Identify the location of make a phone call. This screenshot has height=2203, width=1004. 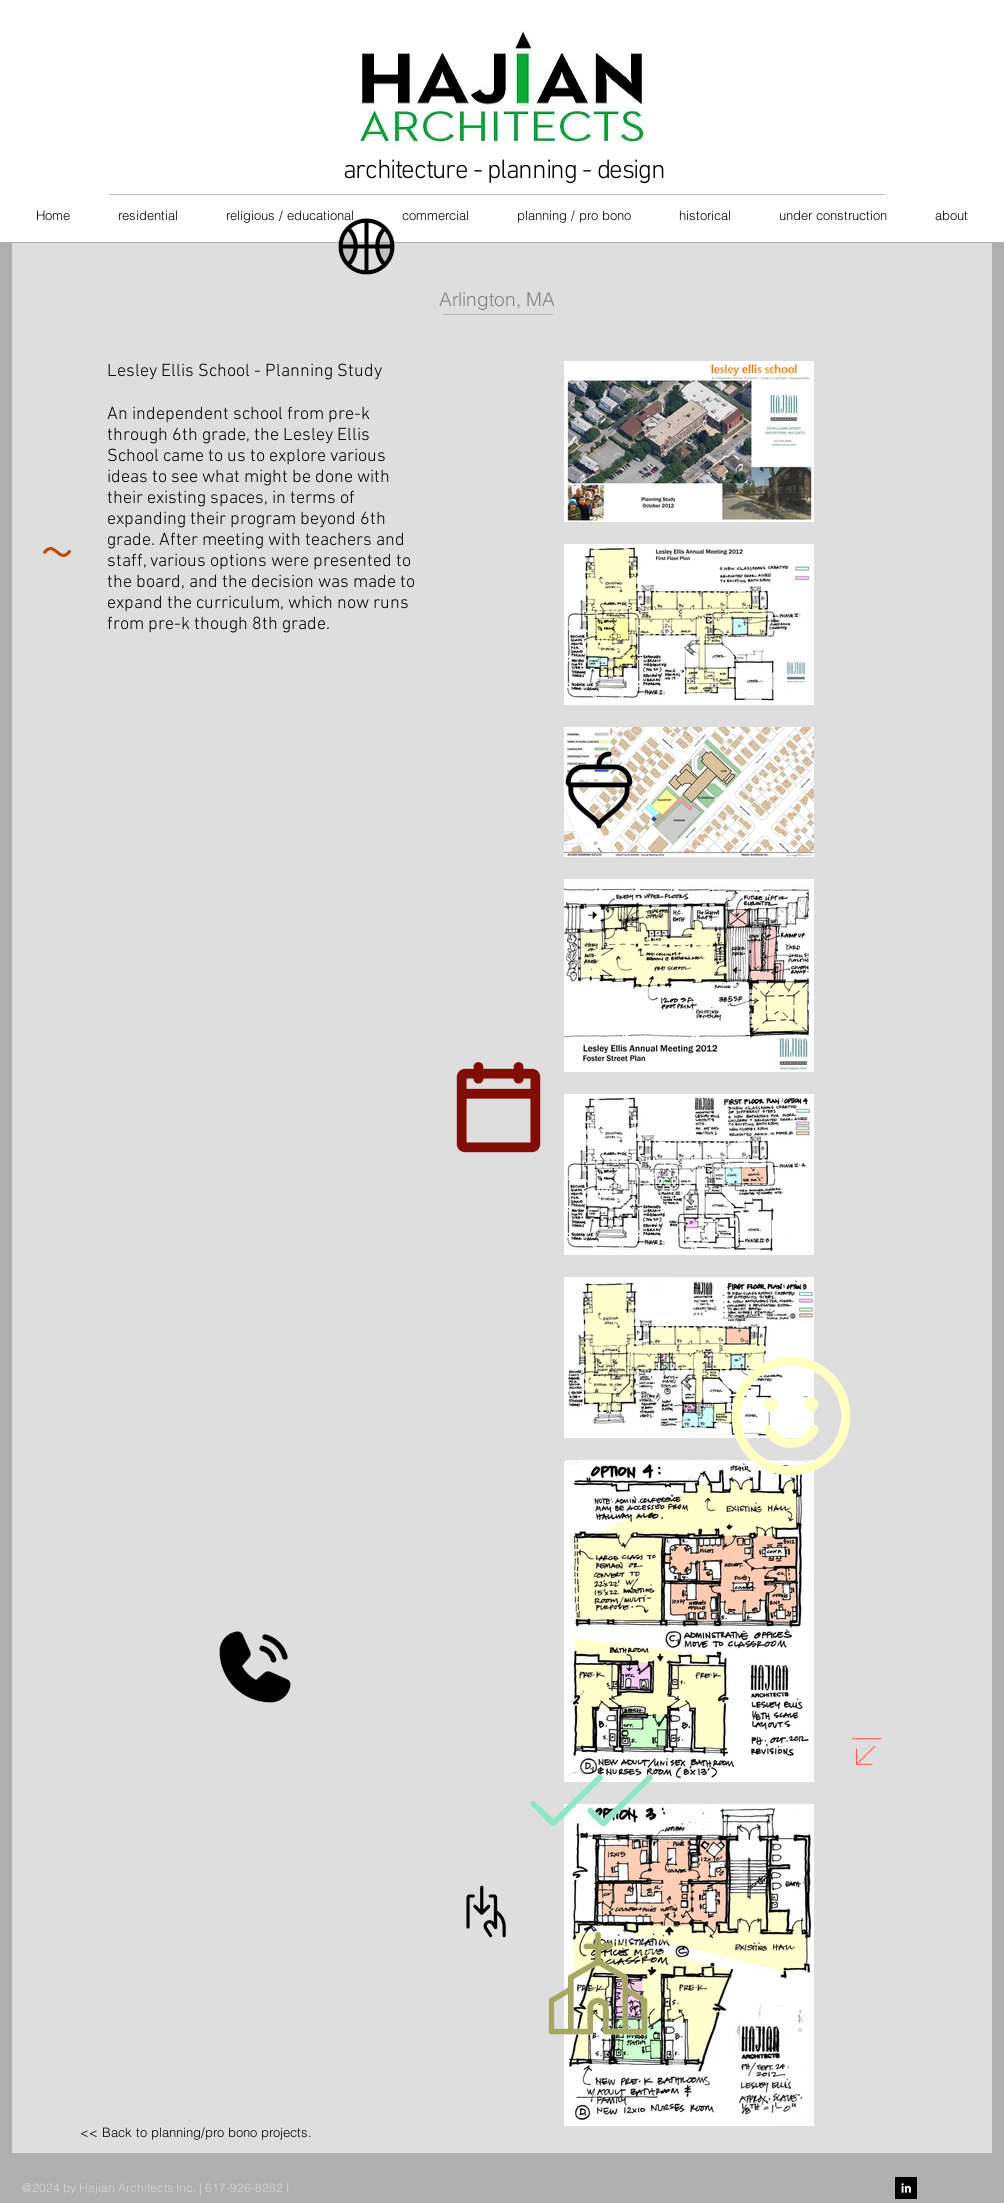
(256, 1665).